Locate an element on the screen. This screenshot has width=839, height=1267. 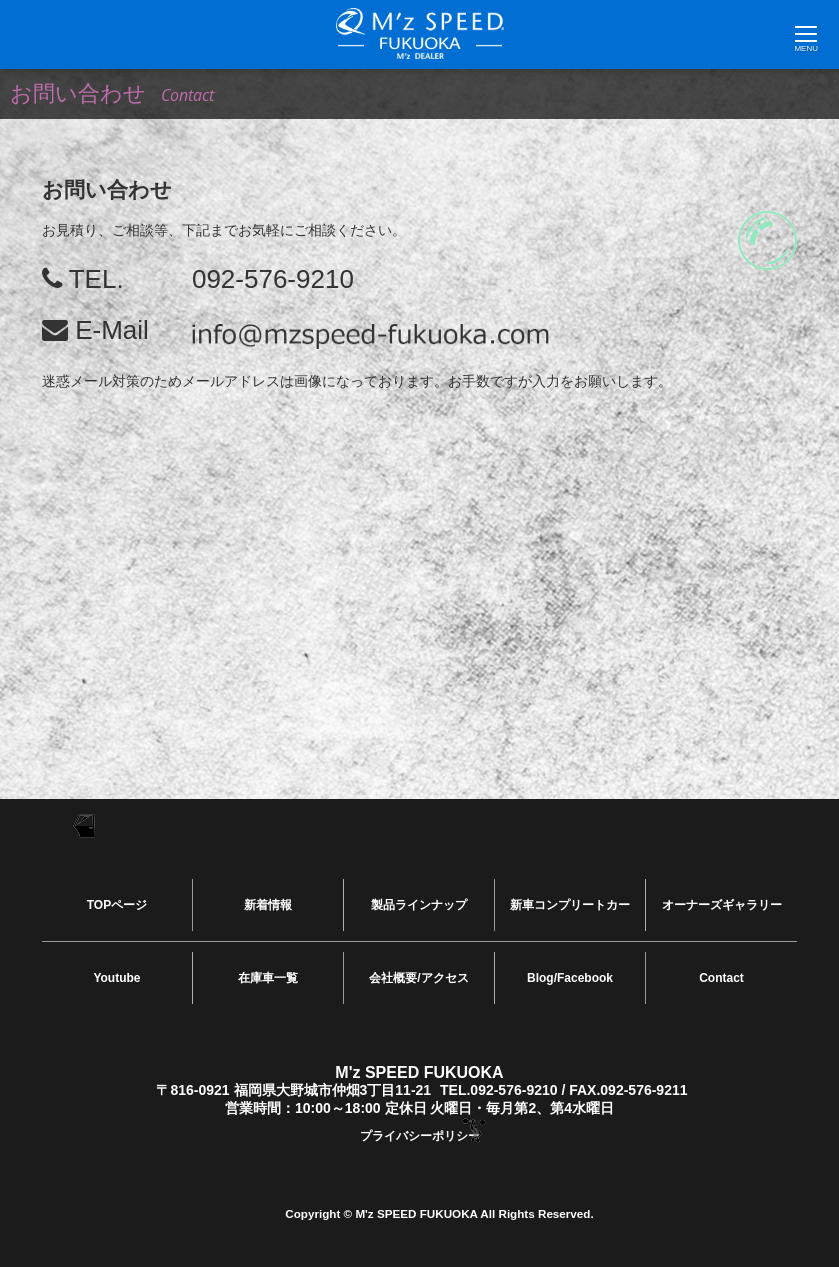
access strength training or workout features is located at coordinates (474, 1130).